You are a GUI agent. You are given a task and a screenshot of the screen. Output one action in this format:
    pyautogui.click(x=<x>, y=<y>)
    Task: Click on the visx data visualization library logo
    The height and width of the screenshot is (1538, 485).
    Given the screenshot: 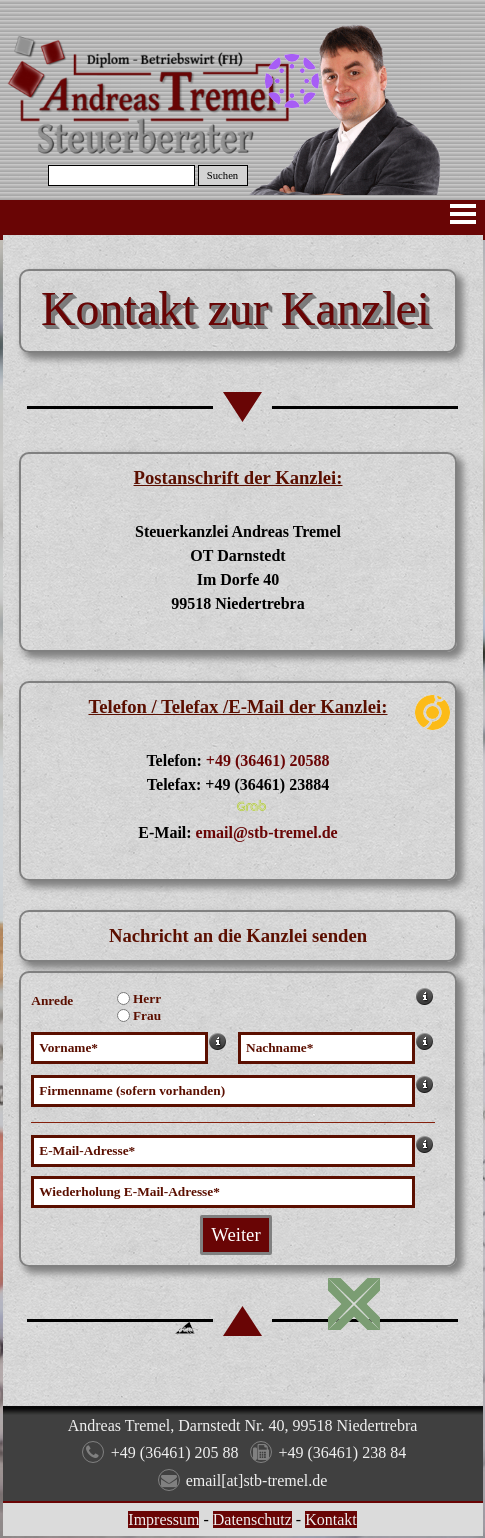 What is the action you would take?
    pyautogui.click(x=354, y=1304)
    